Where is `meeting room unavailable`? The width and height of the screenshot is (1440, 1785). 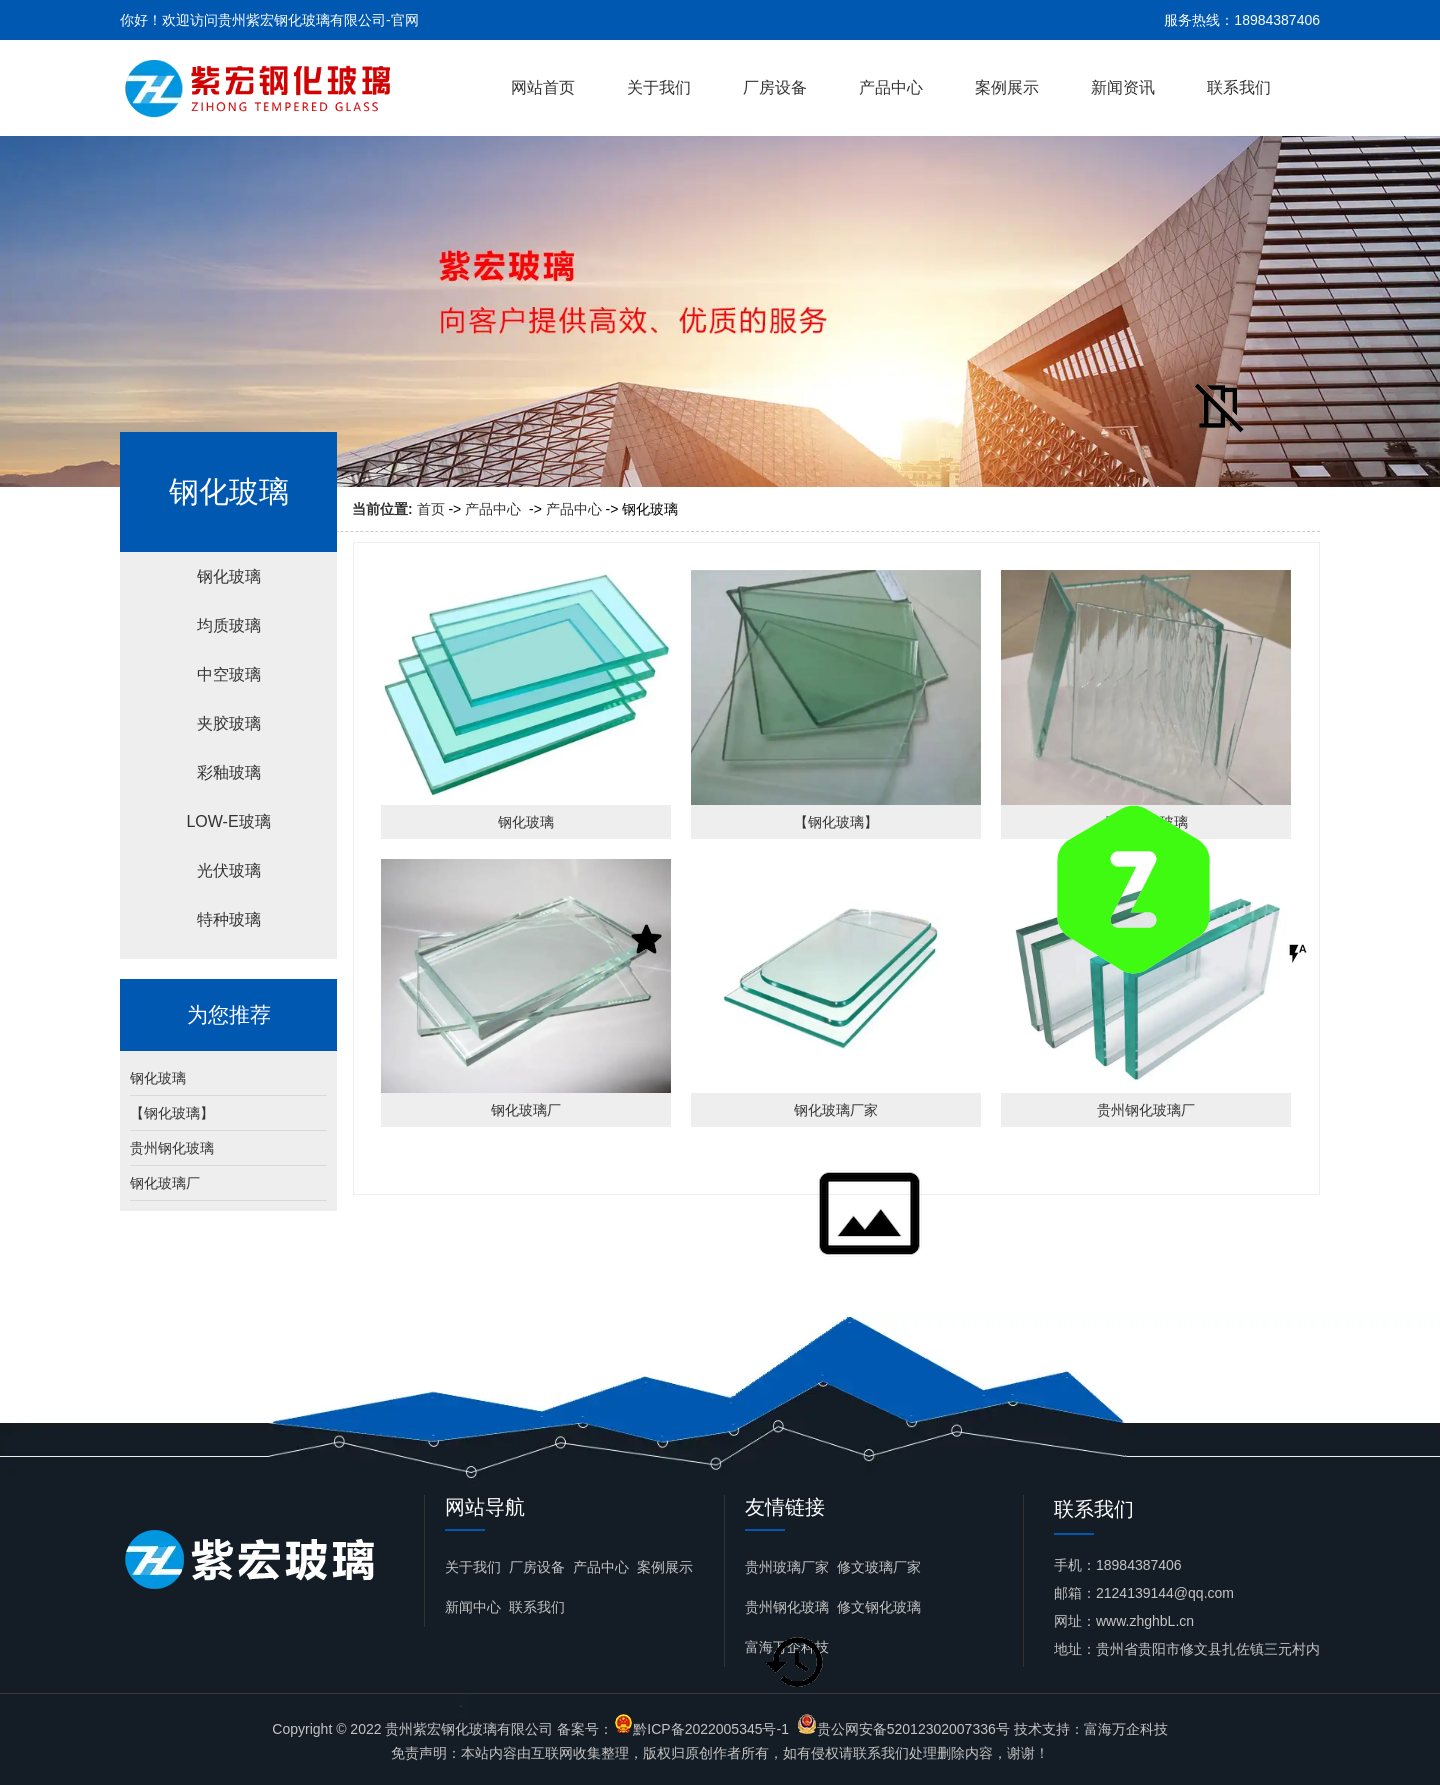 meeting room unavailable is located at coordinates (1220, 406).